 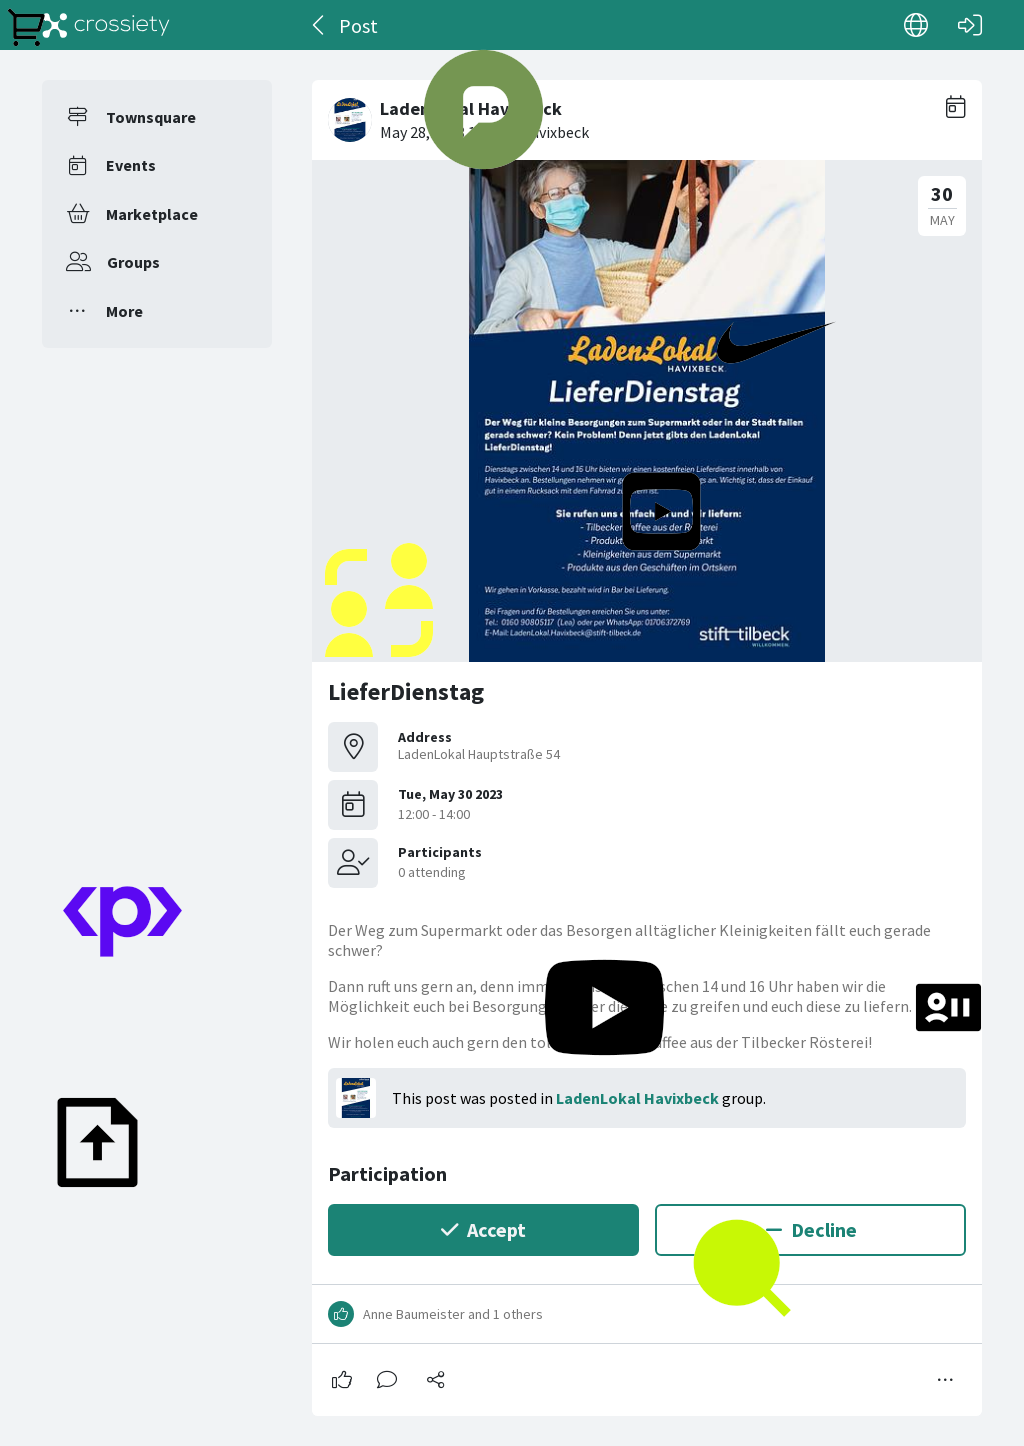 What do you see at coordinates (948, 1007) in the screenshot?
I see `indicates a pass or credential is pending approval` at bounding box center [948, 1007].